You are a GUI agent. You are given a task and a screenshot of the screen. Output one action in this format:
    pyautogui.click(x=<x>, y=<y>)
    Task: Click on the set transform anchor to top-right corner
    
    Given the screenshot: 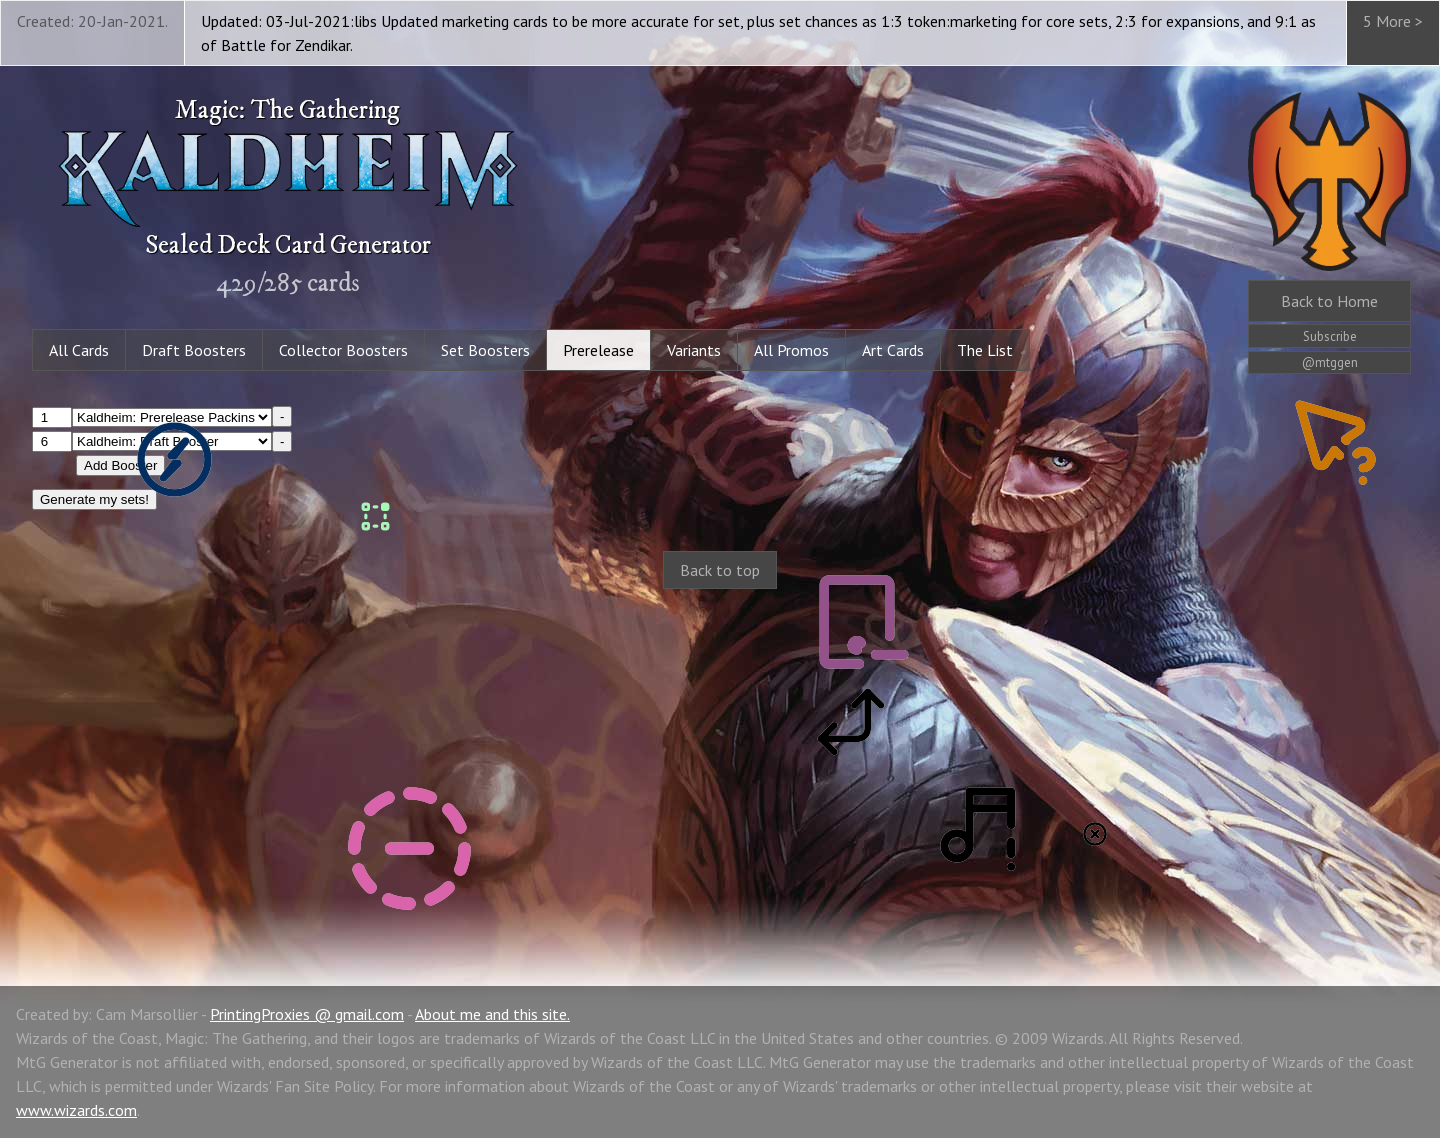 What is the action you would take?
    pyautogui.click(x=375, y=516)
    